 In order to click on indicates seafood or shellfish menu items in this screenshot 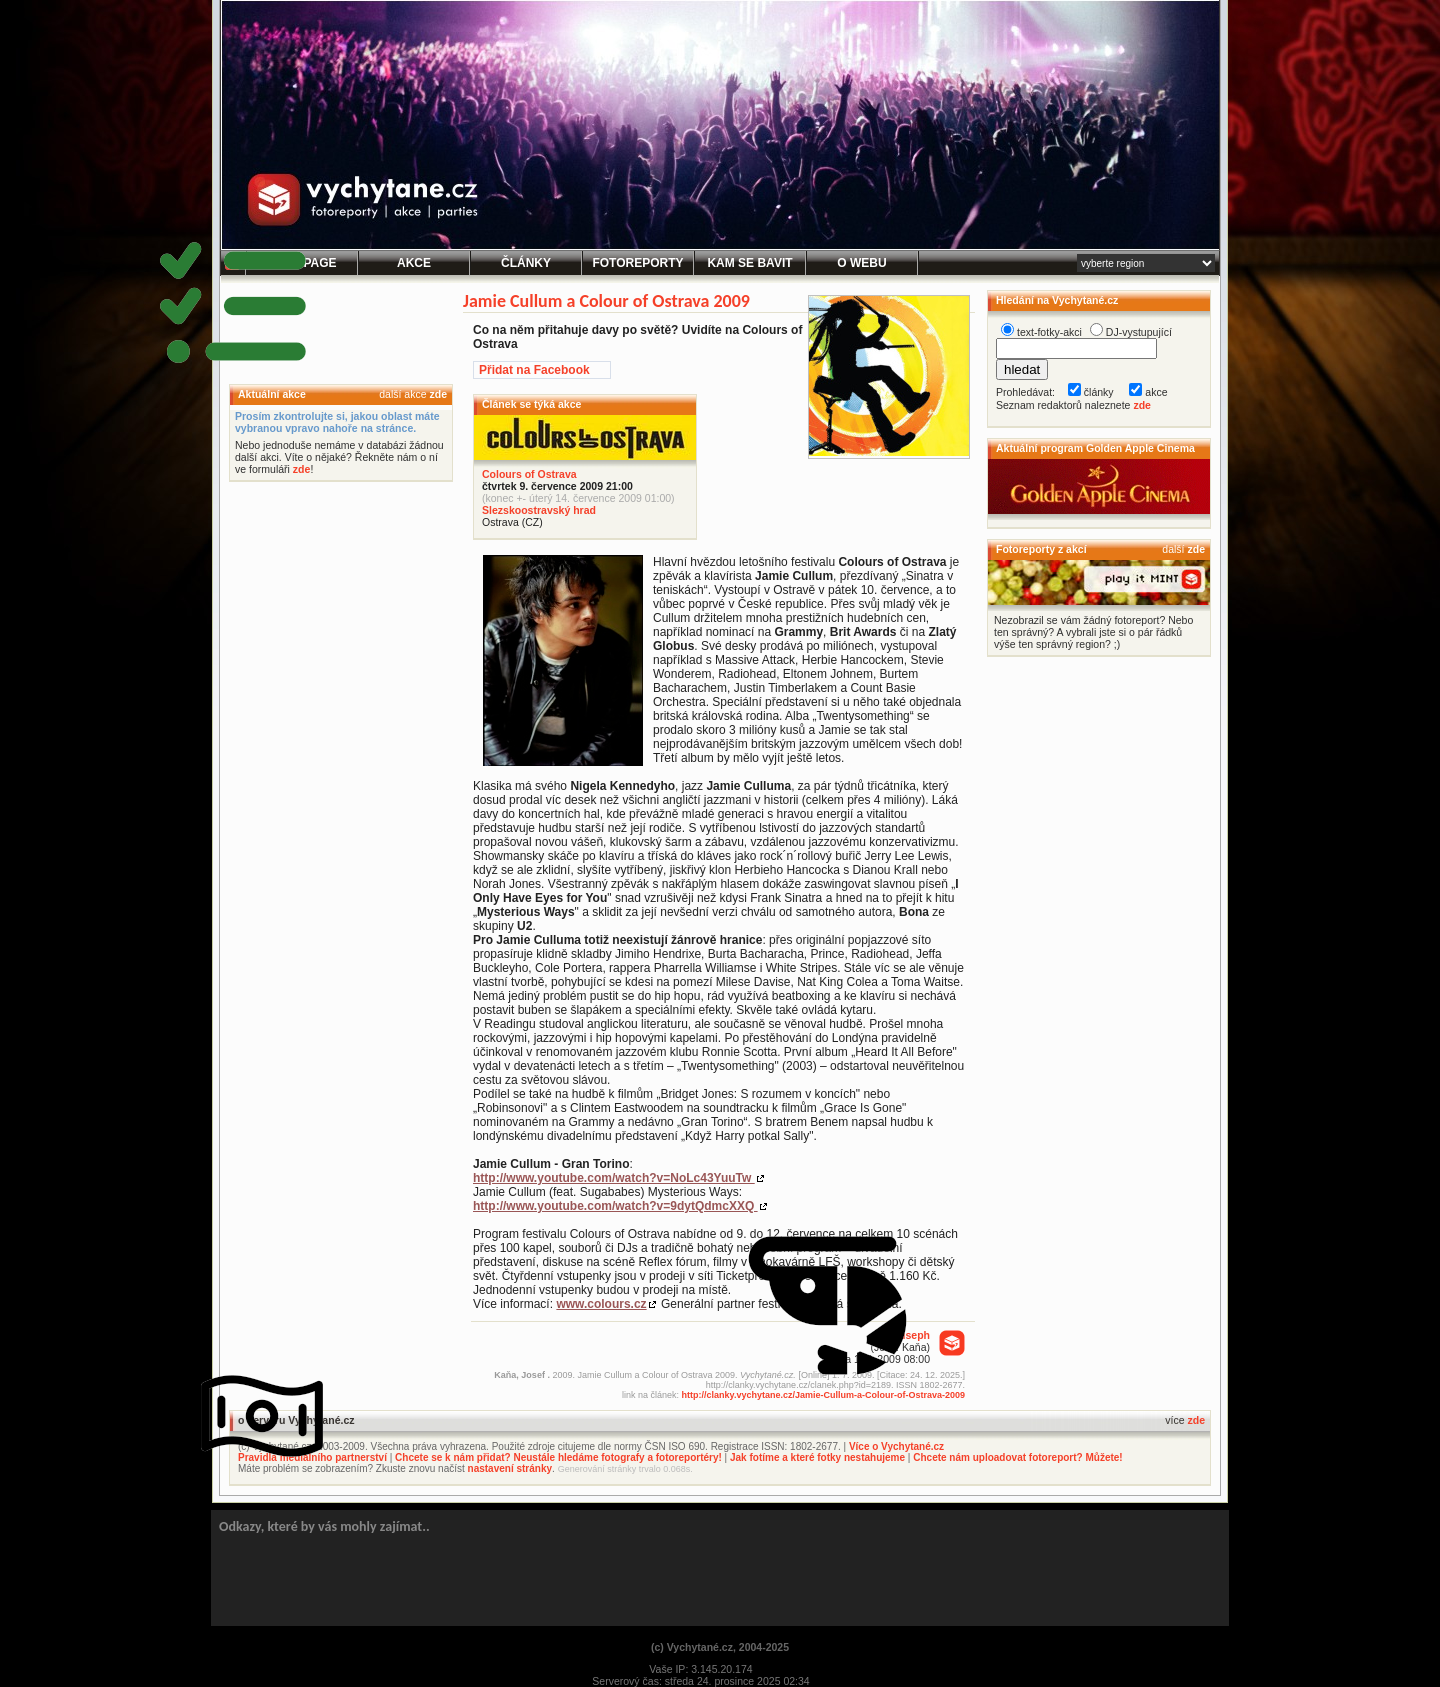, I will do `click(827, 1305)`.